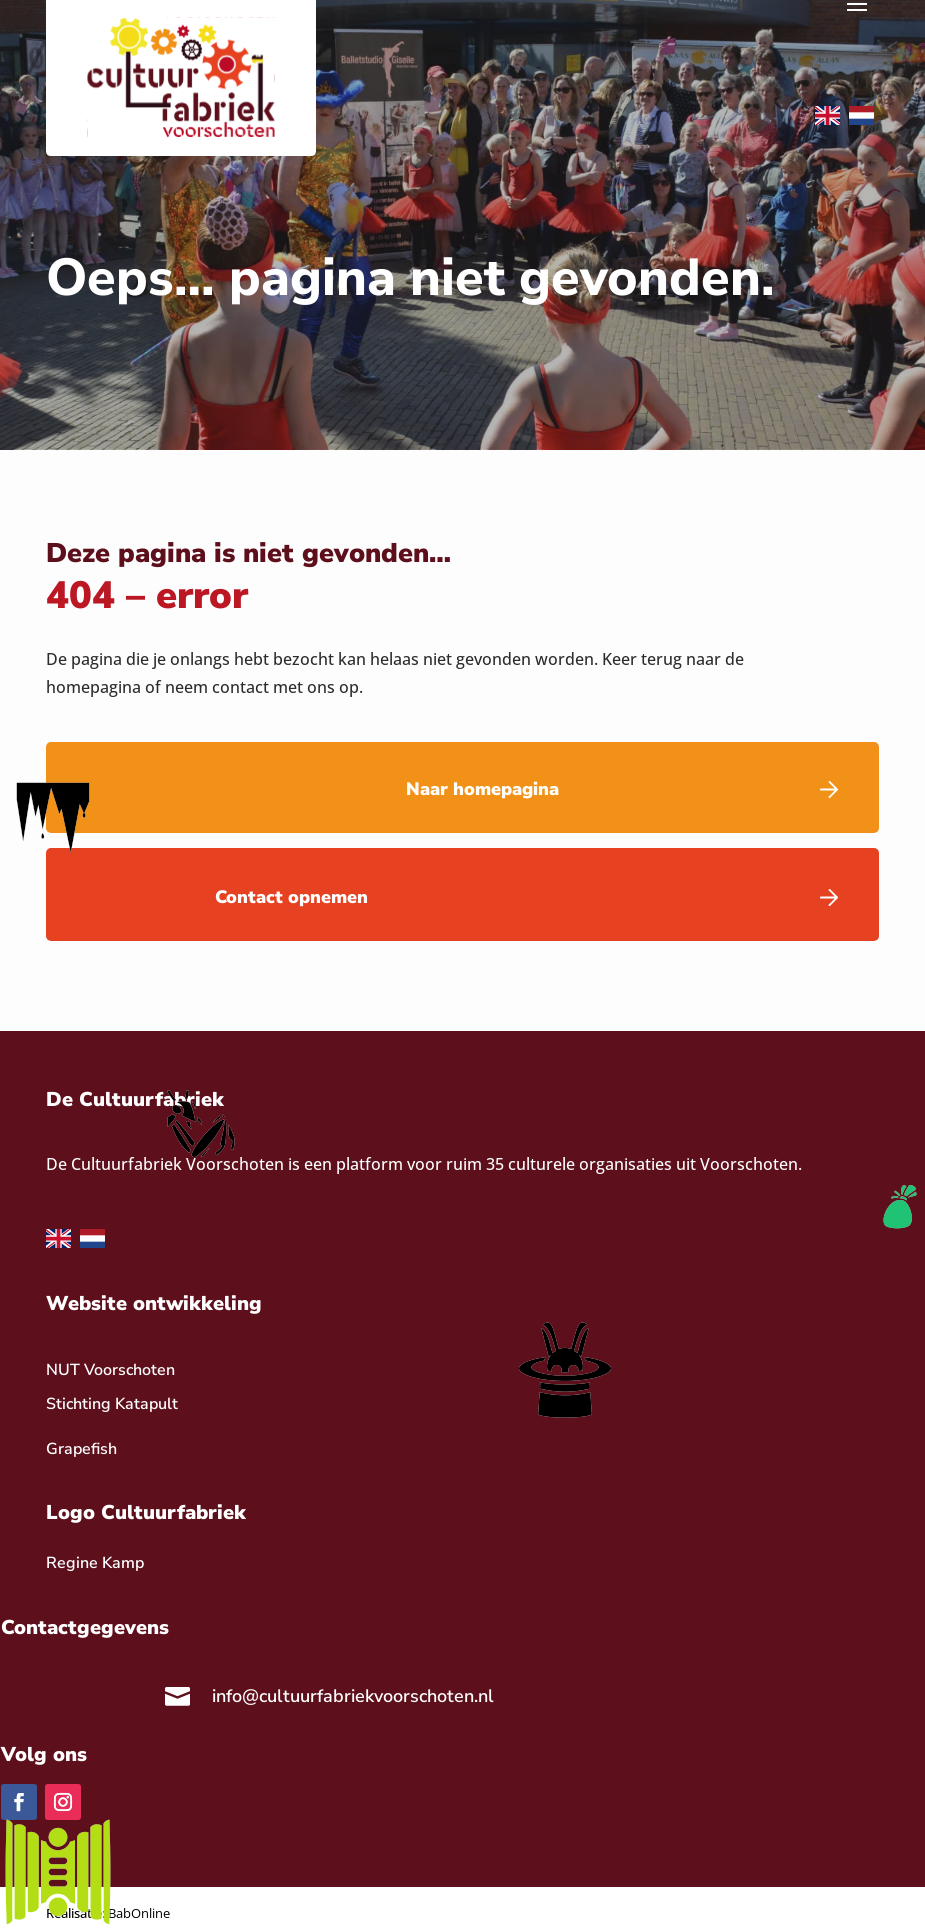 The width and height of the screenshot is (925, 1932). I want to click on access magic or special effects features, so click(565, 1370).